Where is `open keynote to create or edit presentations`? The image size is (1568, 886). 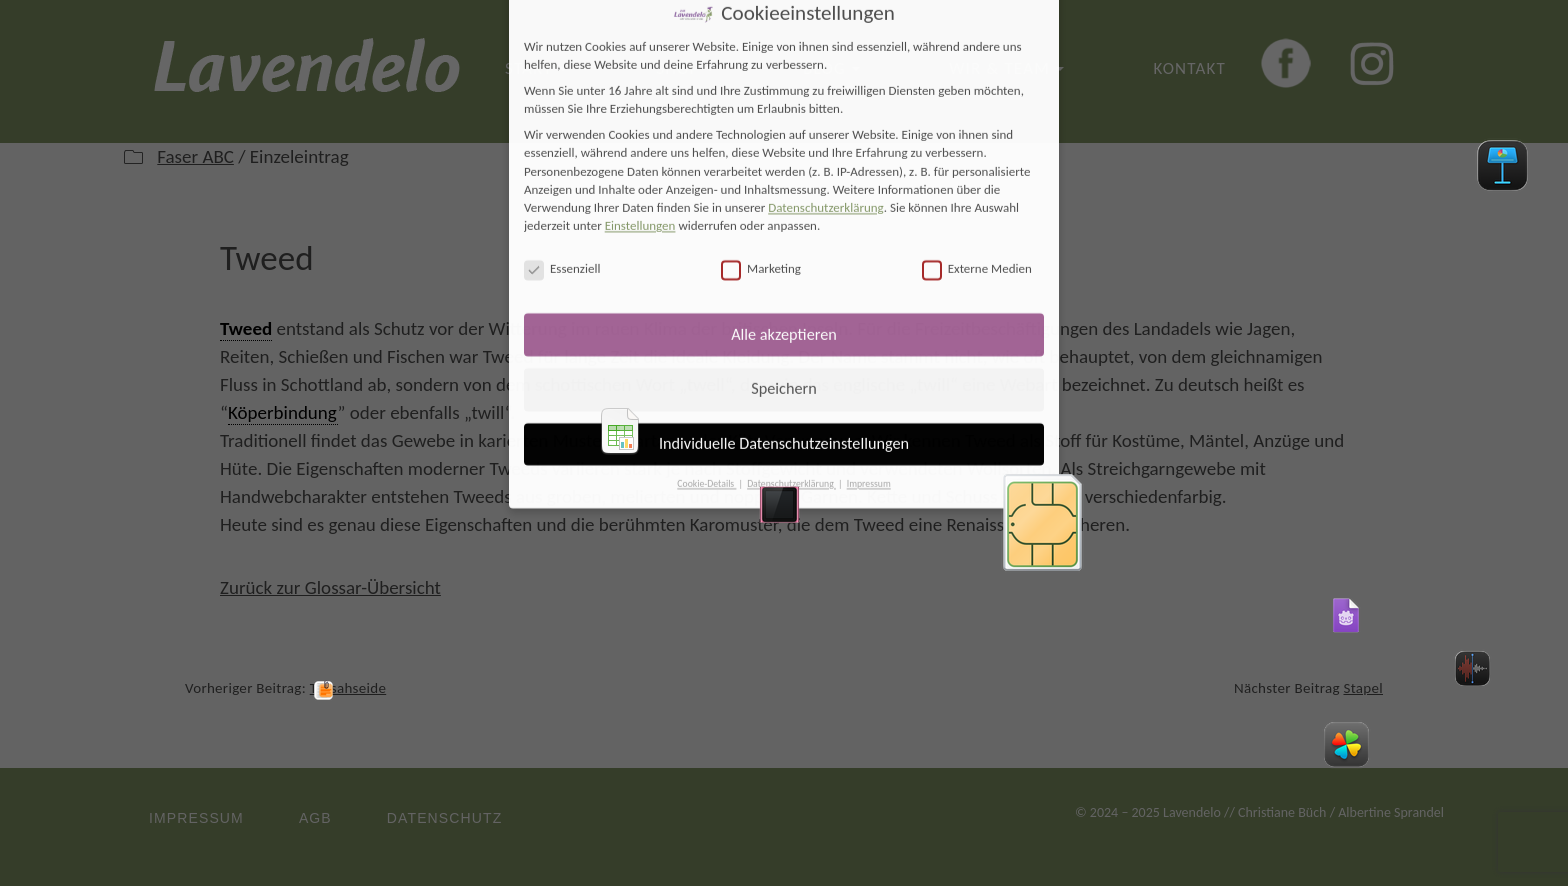 open keynote to create or edit presentations is located at coordinates (1502, 165).